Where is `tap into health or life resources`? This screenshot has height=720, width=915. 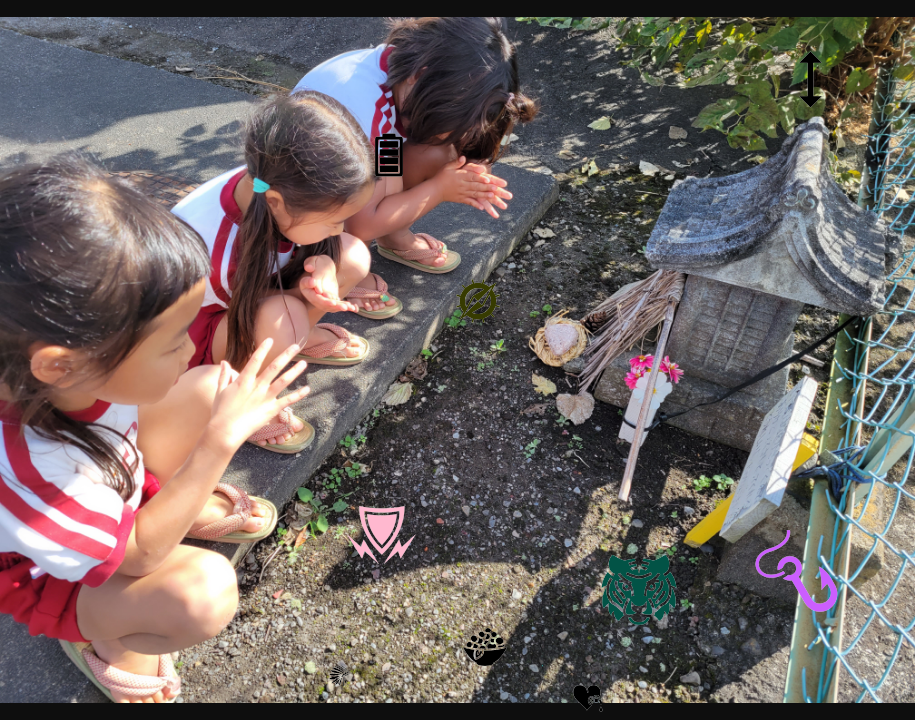
tap into health or life resources is located at coordinates (588, 697).